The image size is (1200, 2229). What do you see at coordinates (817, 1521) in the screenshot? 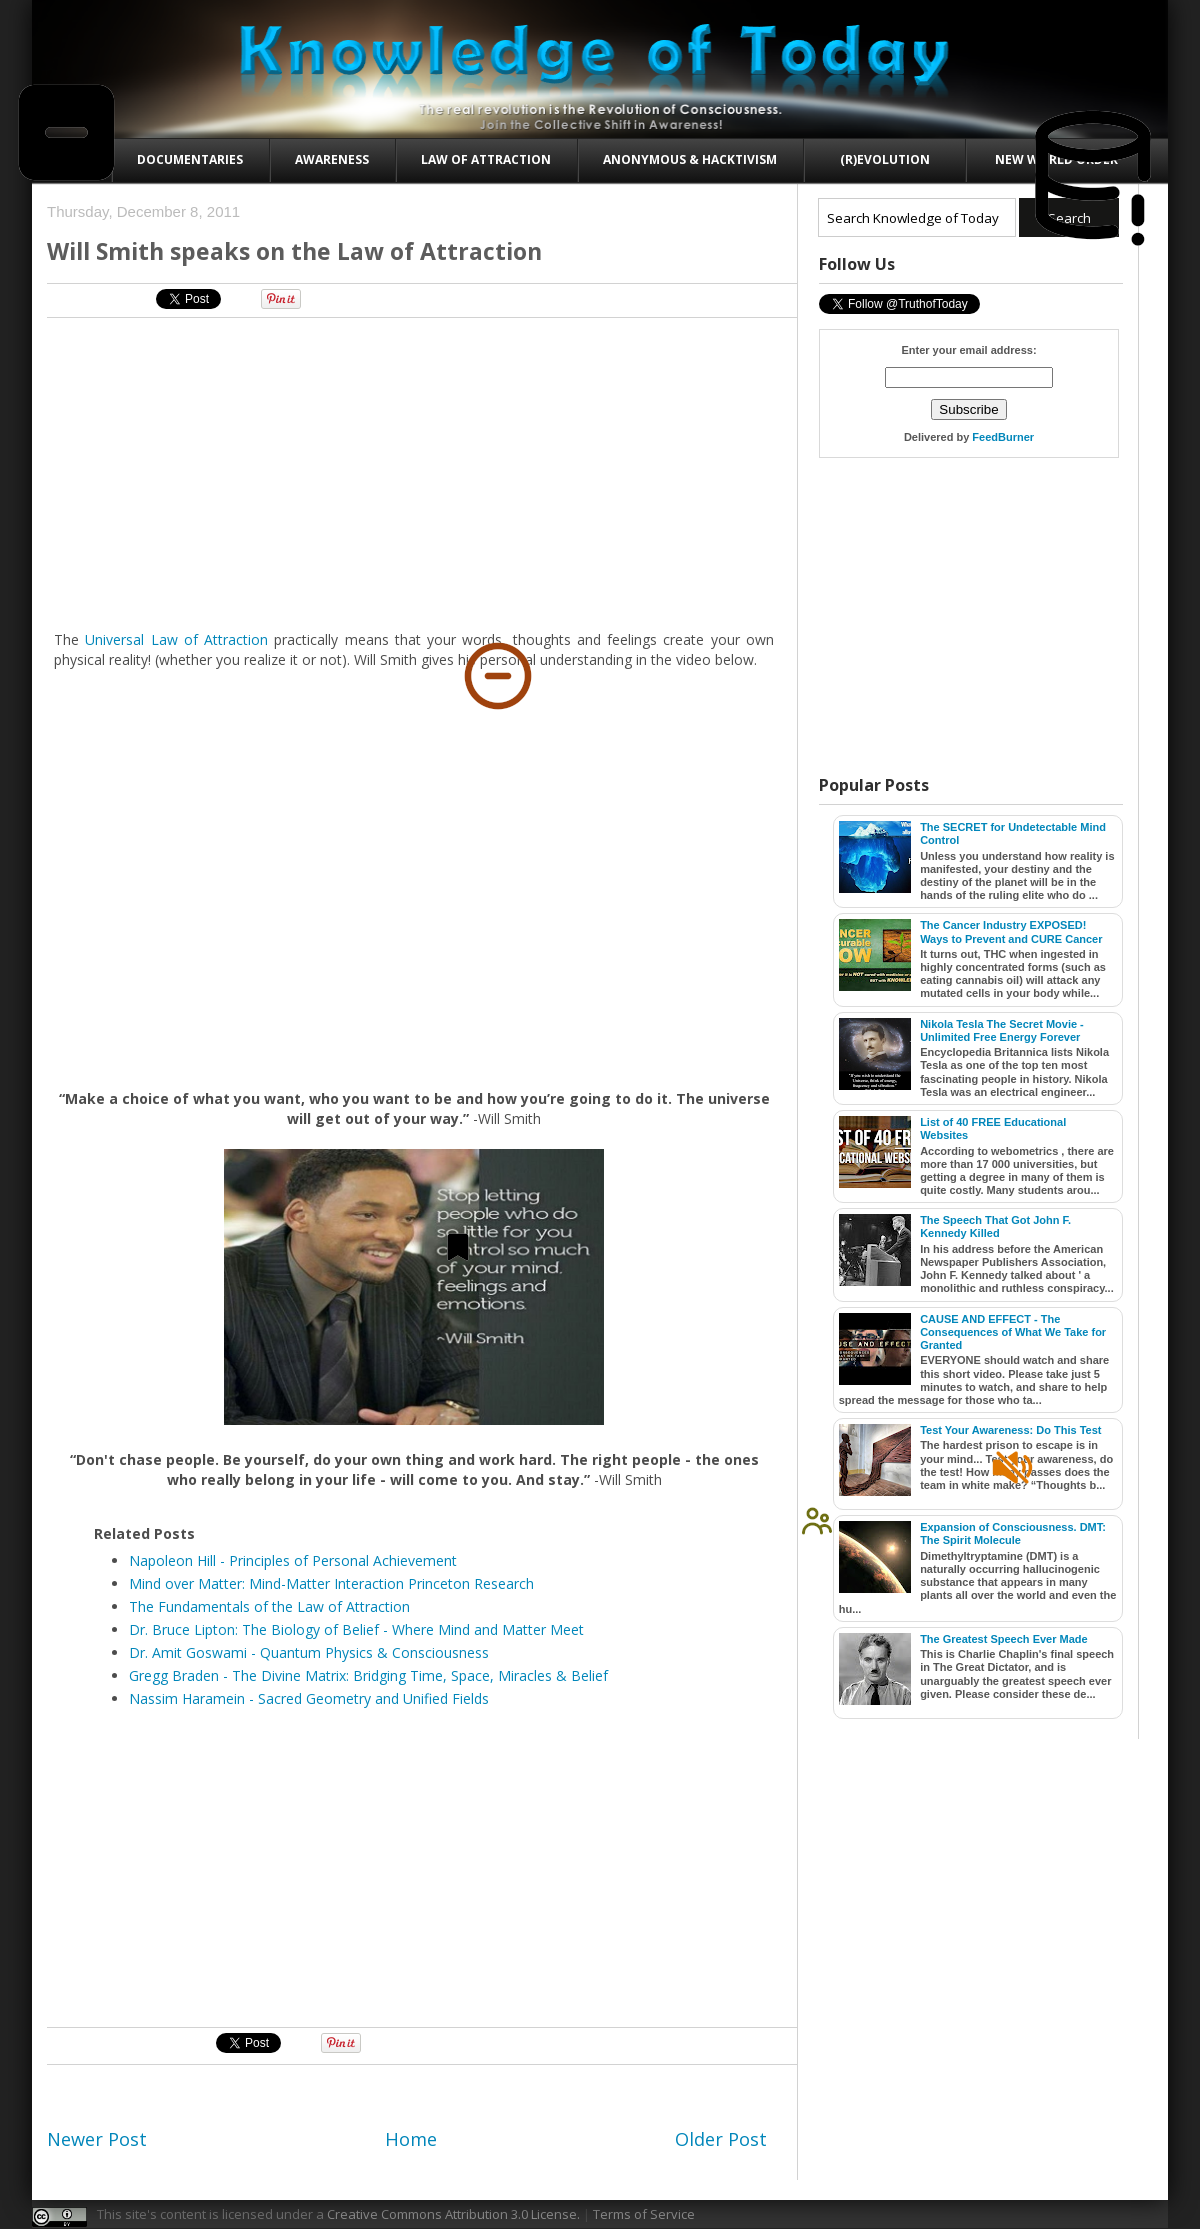
I see `view contacts or friends list` at bounding box center [817, 1521].